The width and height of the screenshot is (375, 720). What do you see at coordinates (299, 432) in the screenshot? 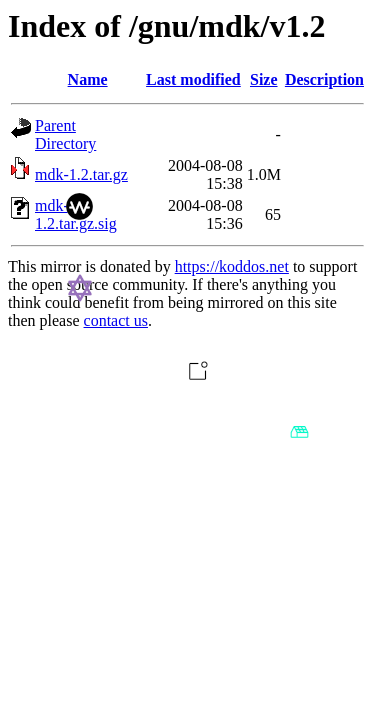
I see `view solar panel system status` at bounding box center [299, 432].